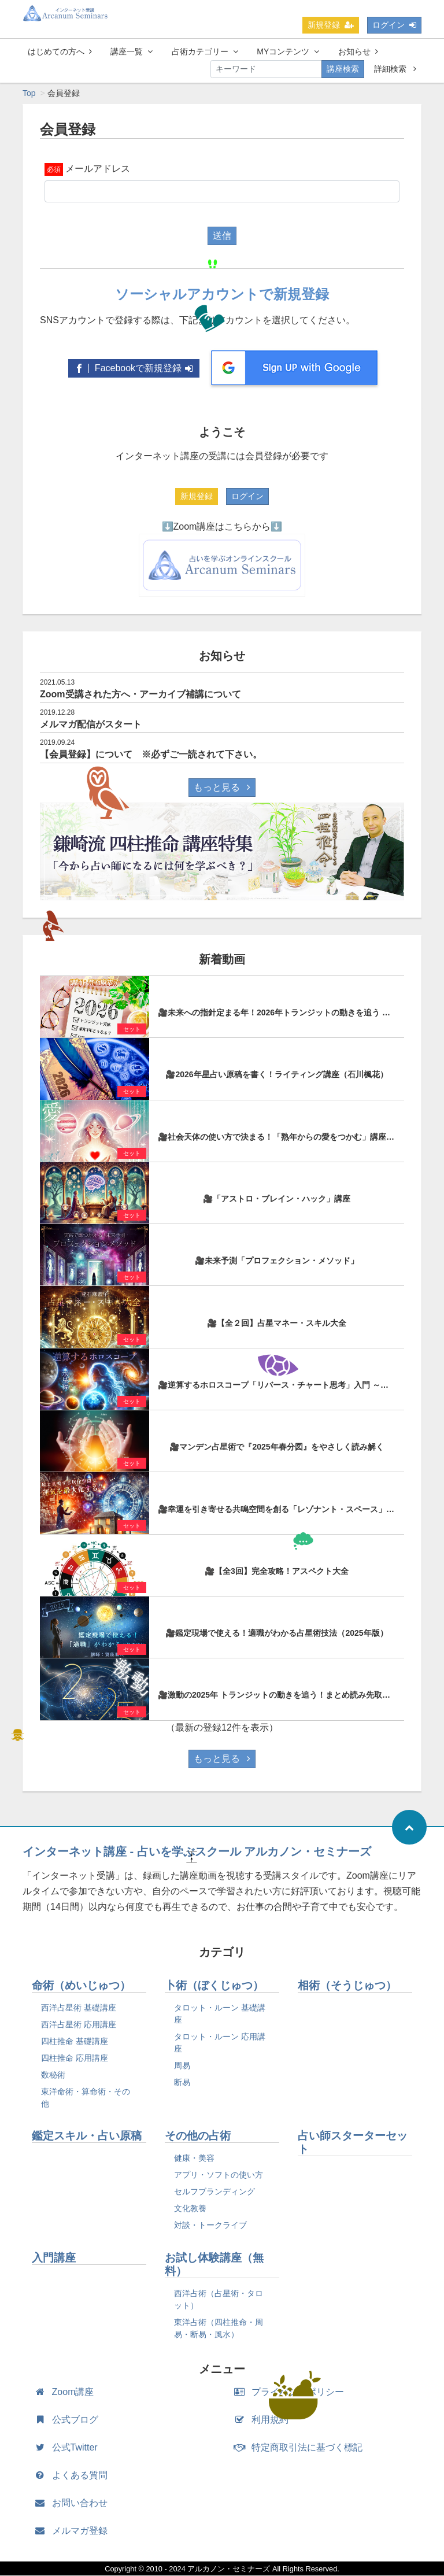 The width and height of the screenshot is (444, 2576). Describe the element at coordinates (303, 1540) in the screenshot. I see `indicates thinking or processing in progress` at that location.